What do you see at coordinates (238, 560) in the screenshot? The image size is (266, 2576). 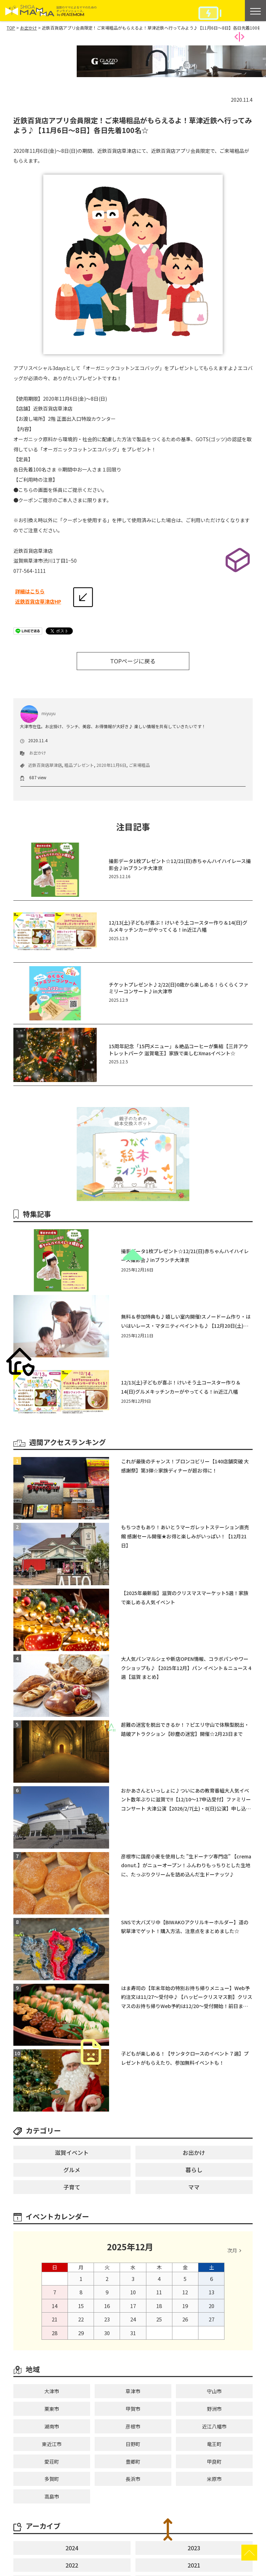 I see `view 3D object or model` at bounding box center [238, 560].